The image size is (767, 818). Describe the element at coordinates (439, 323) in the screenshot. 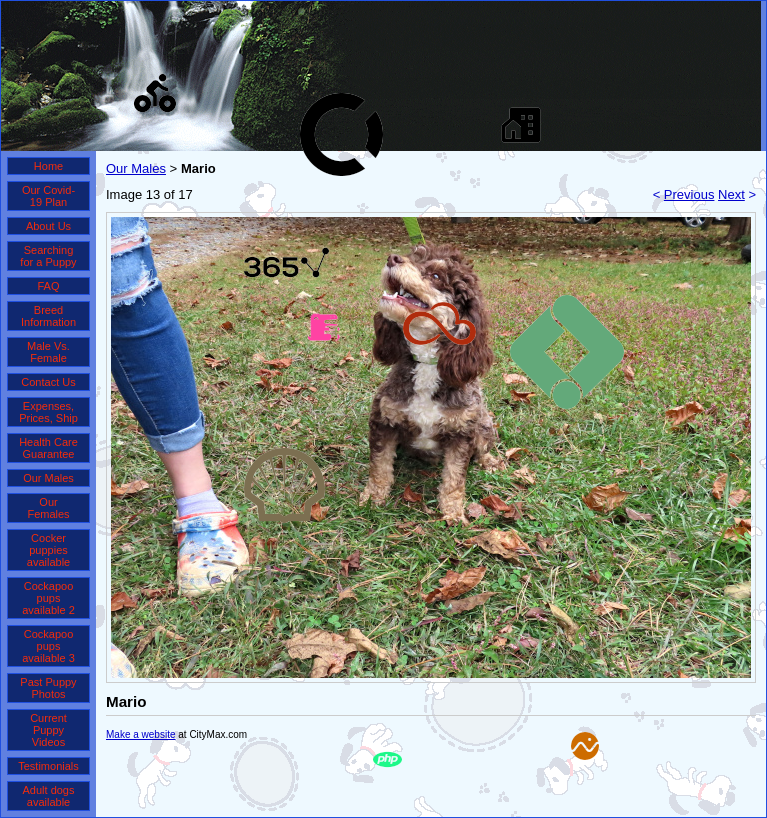

I see `skyatlas brand logo` at that location.